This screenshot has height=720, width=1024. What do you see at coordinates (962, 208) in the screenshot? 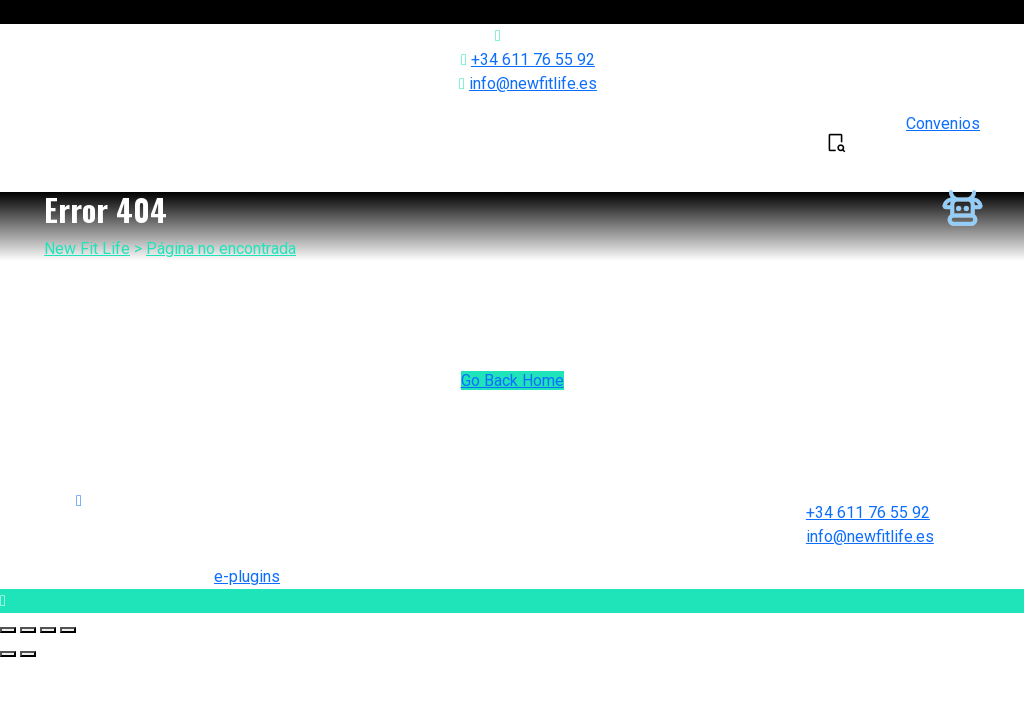
I see `access farm or agriculture features` at bounding box center [962, 208].